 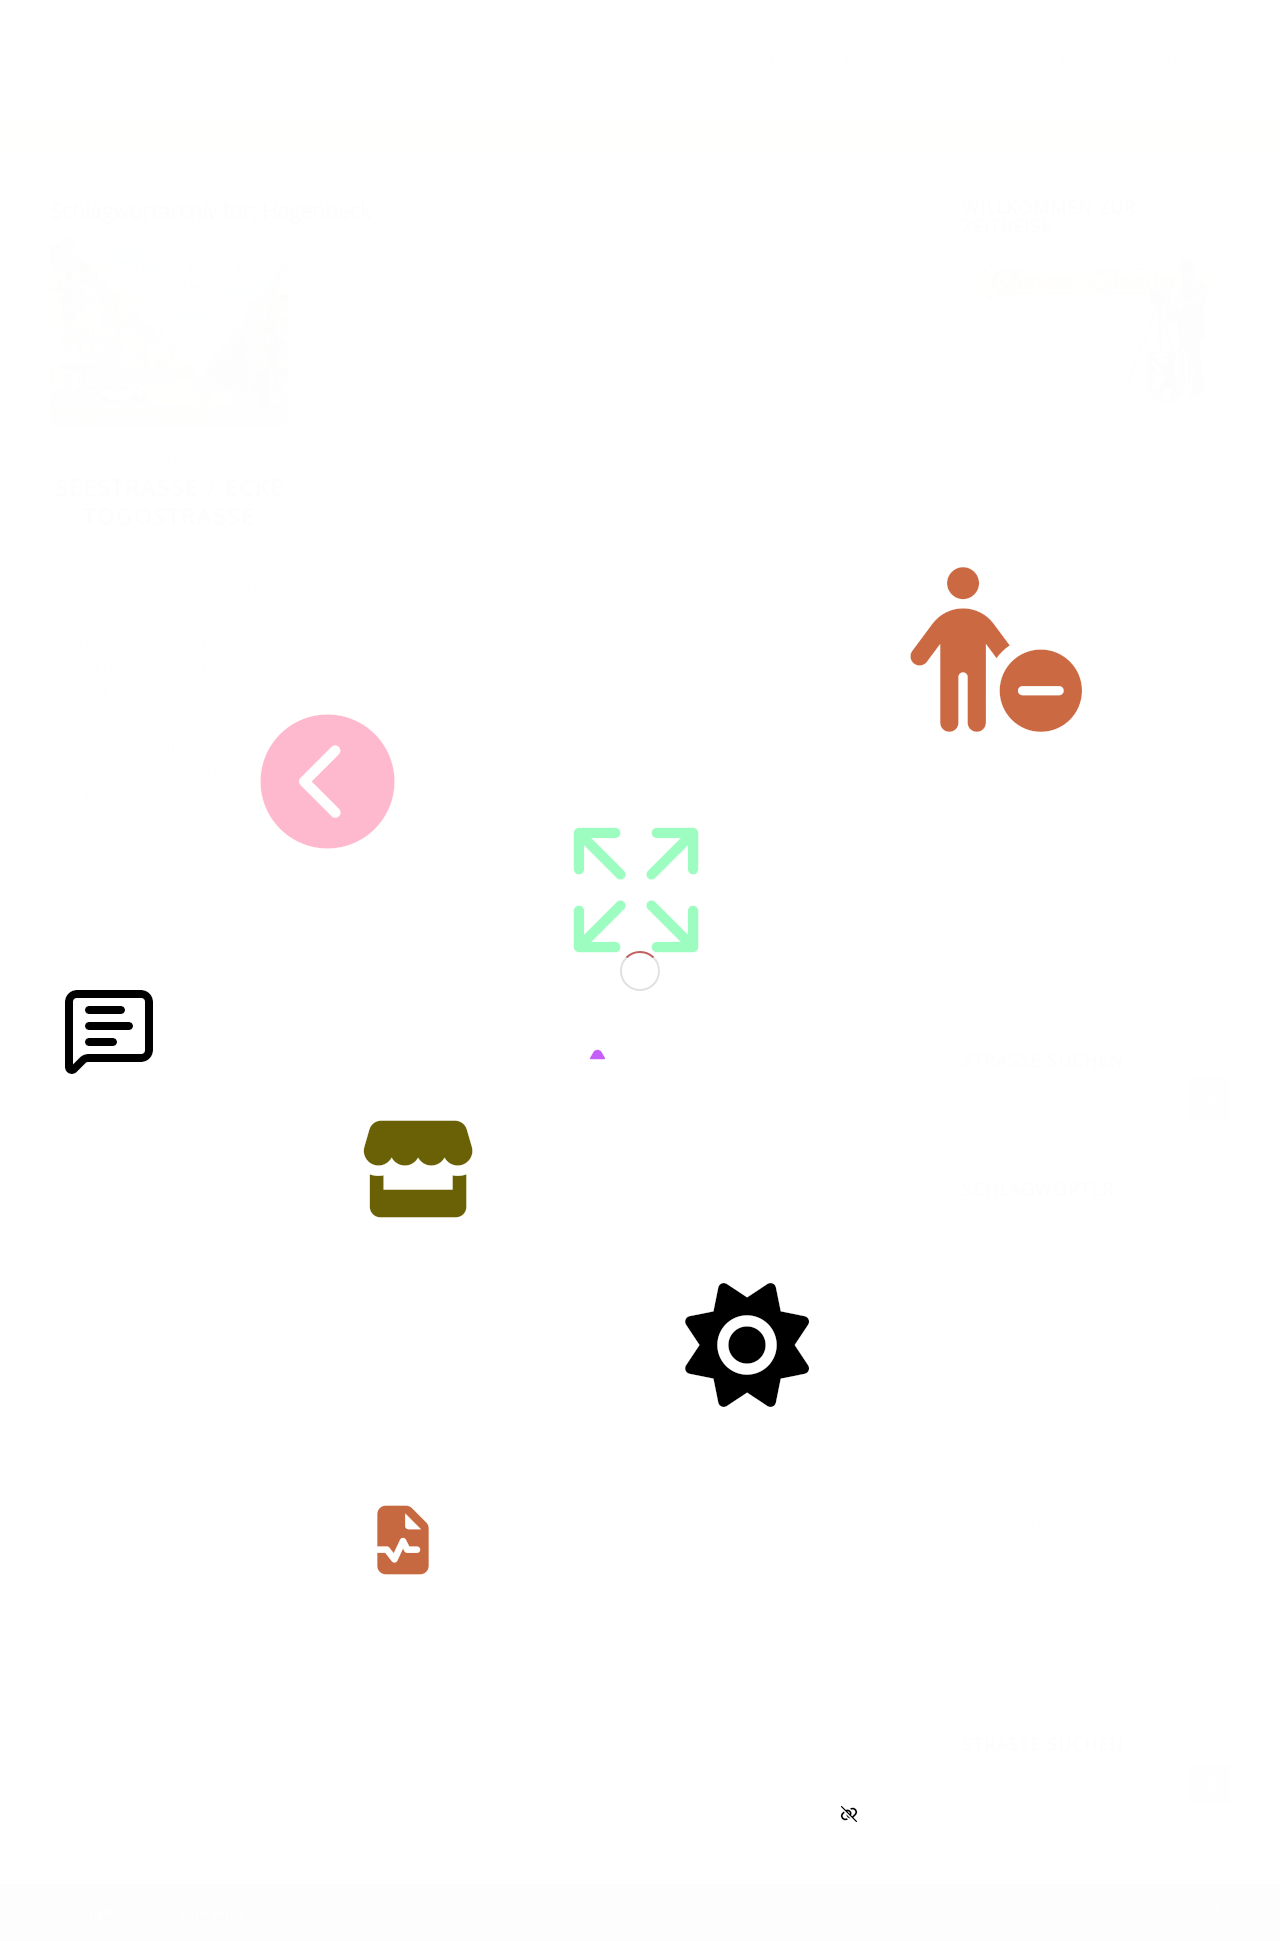 I want to click on disconnect or remove a linked account, so click(x=849, y=1814).